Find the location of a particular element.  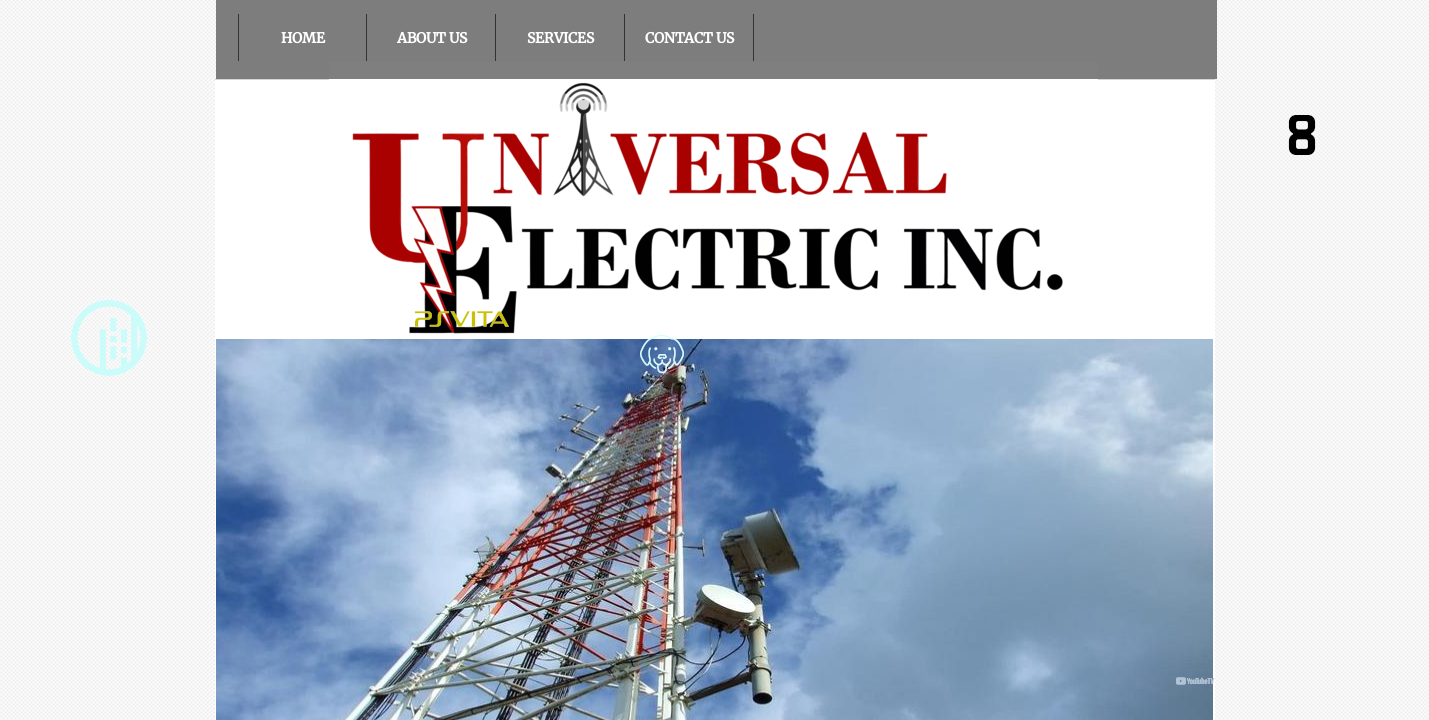

open YouTube TV app is located at coordinates (1195, 681).